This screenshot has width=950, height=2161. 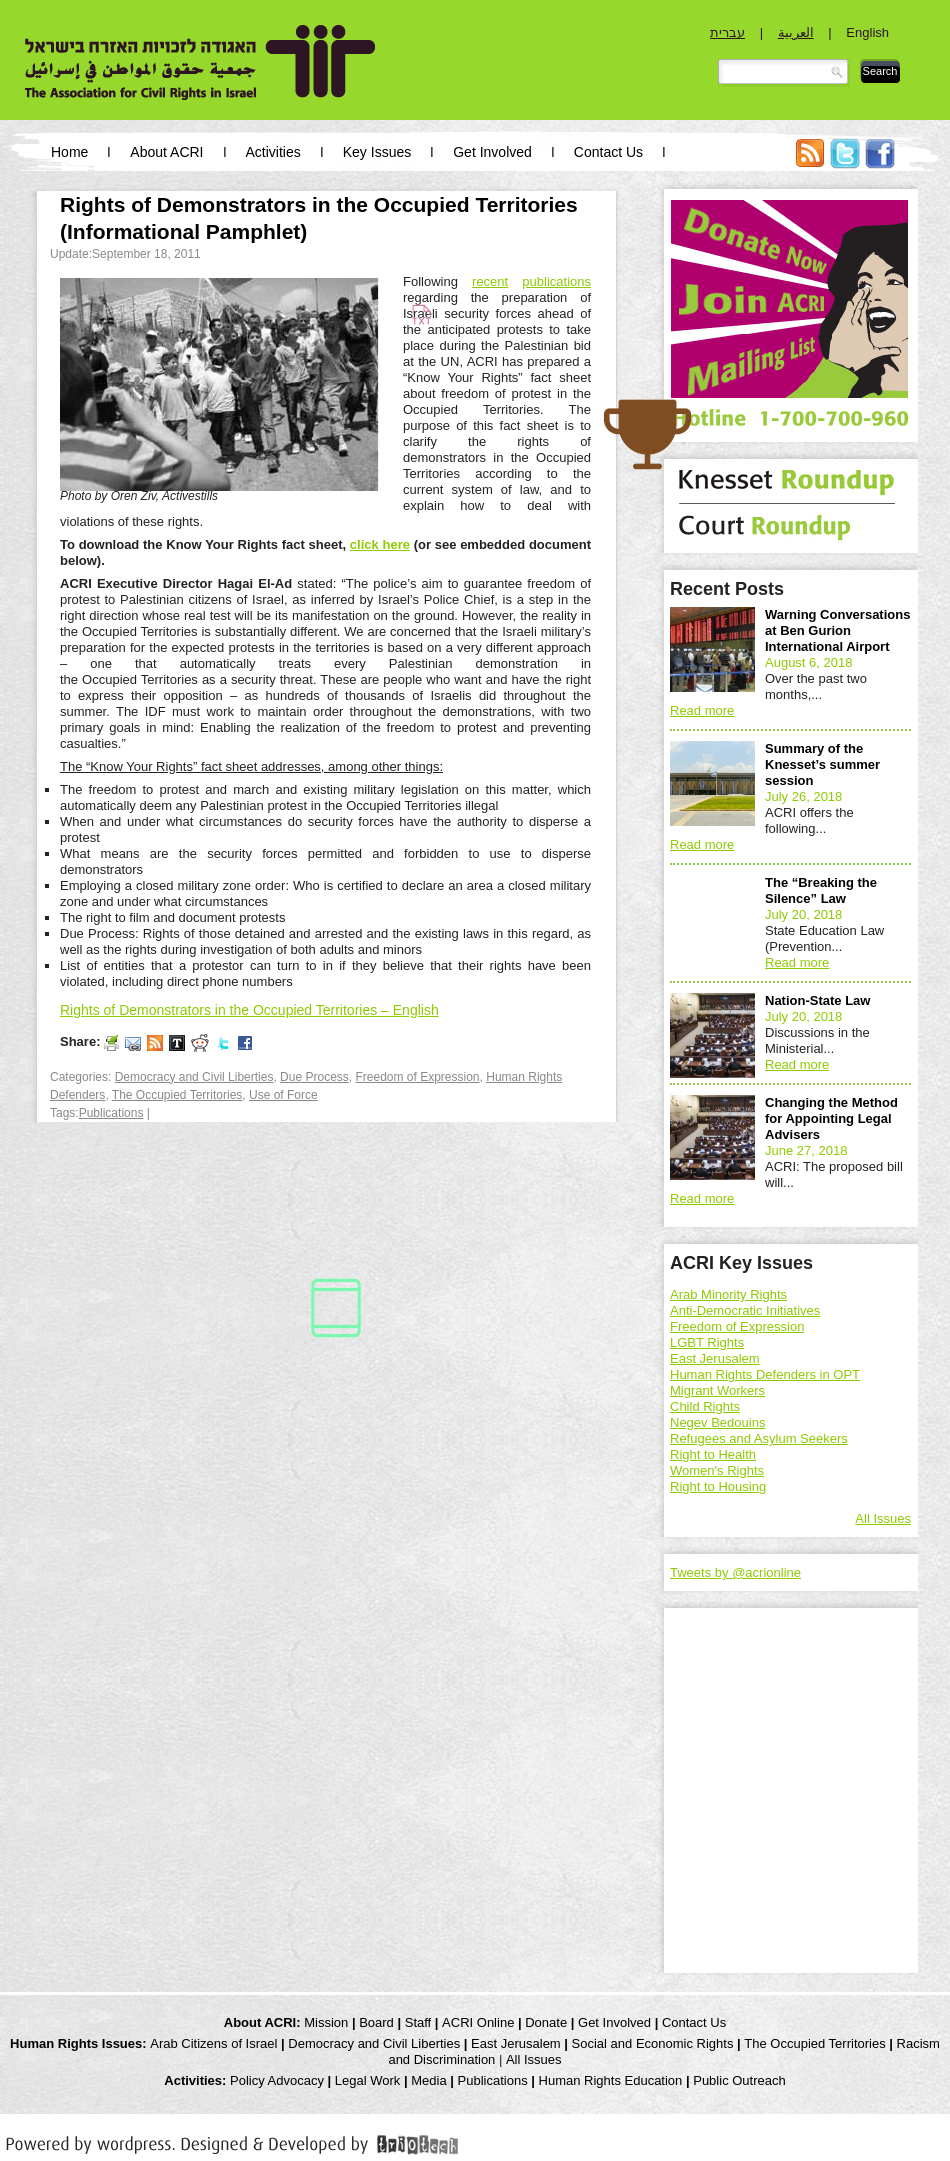 What do you see at coordinates (336, 1308) in the screenshot?
I see `switch to tablet view or layout` at bounding box center [336, 1308].